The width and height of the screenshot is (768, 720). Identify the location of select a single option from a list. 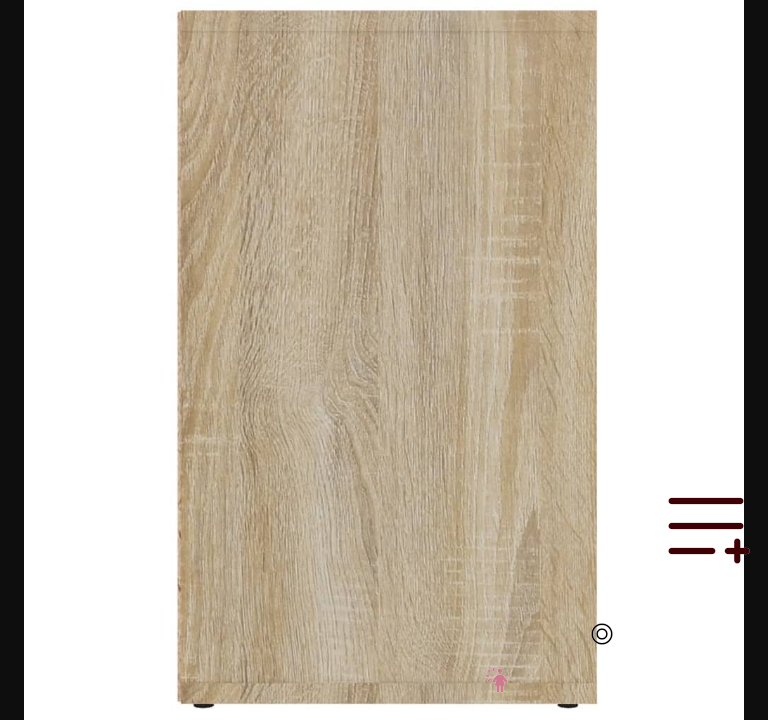
(602, 634).